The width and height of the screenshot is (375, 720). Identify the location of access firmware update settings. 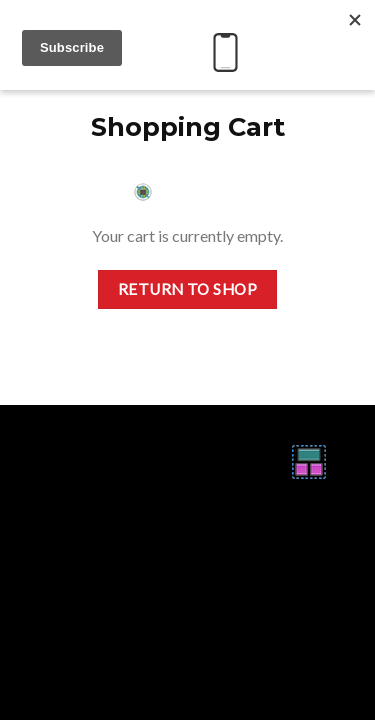
(143, 192).